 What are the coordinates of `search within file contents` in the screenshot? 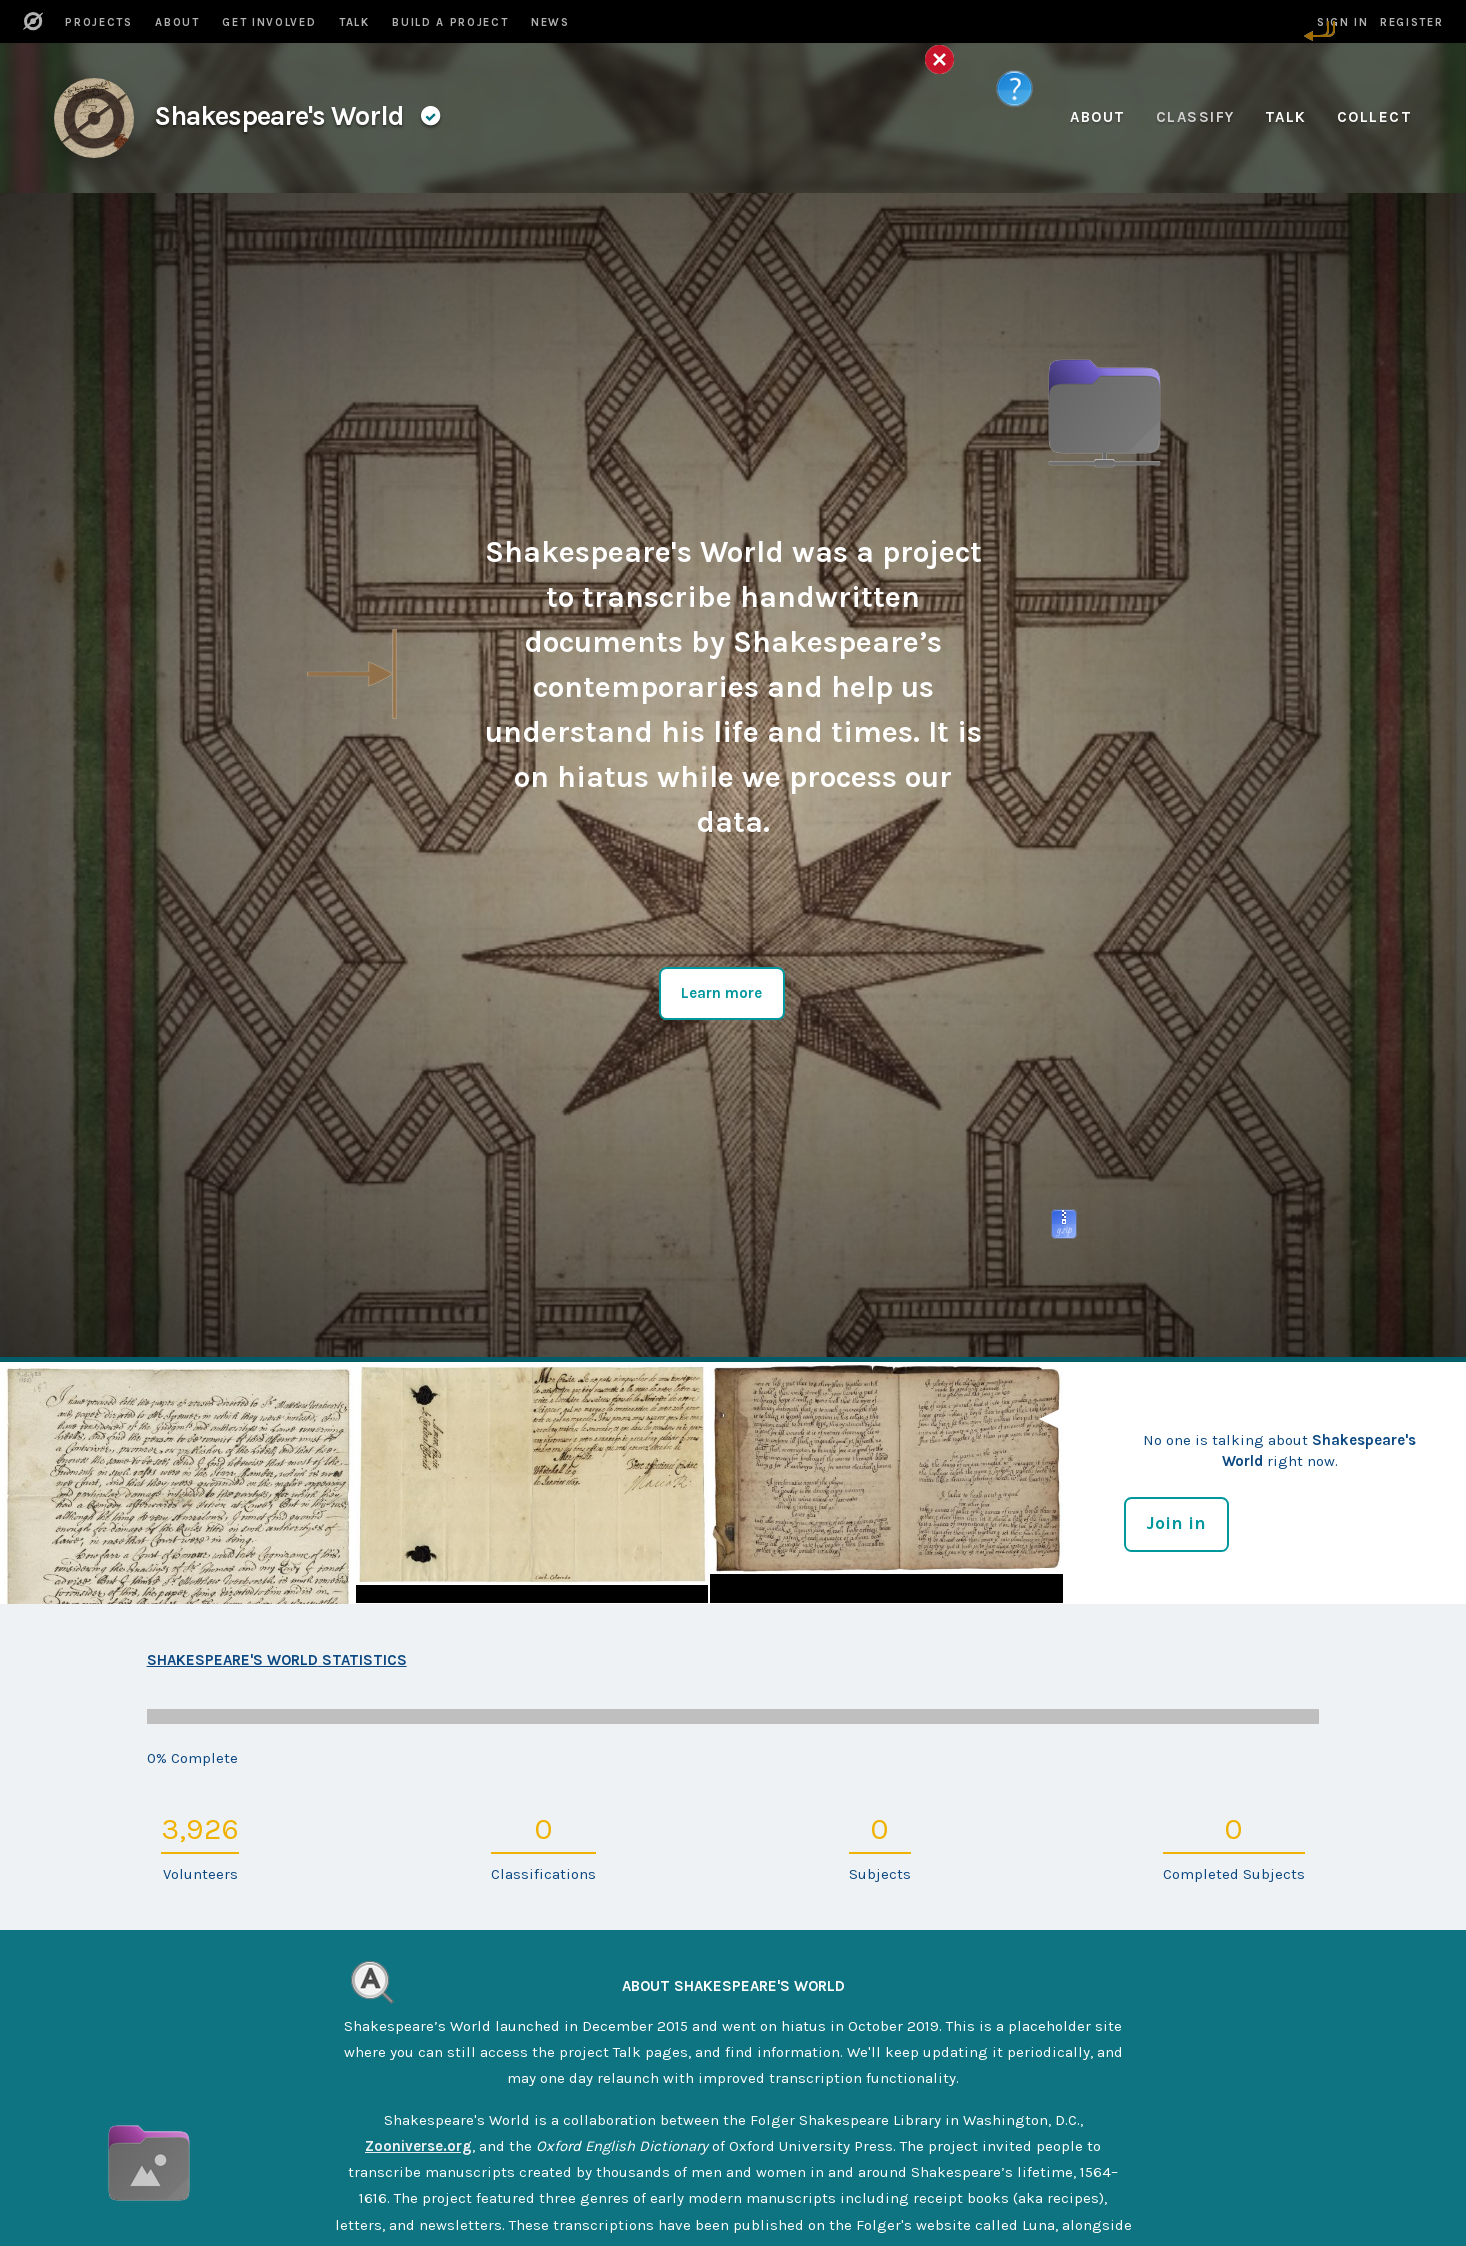 It's located at (372, 1982).